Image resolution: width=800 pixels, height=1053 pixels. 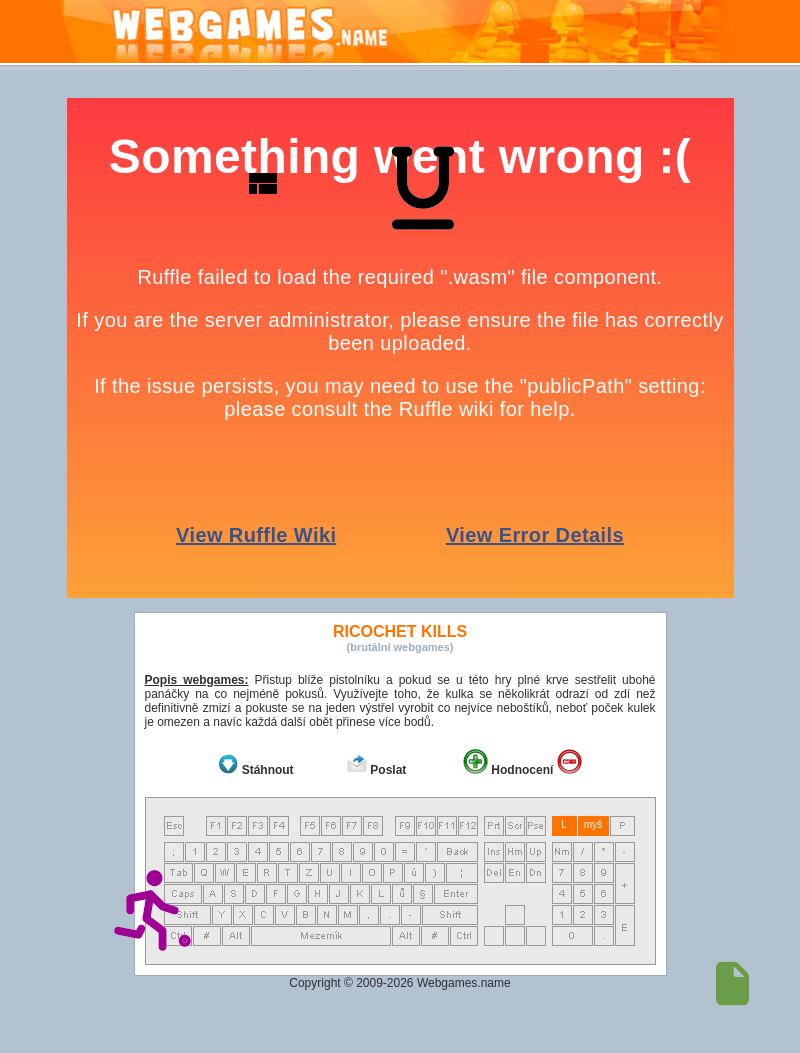 I want to click on view or open a file, so click(x=732, y=983).